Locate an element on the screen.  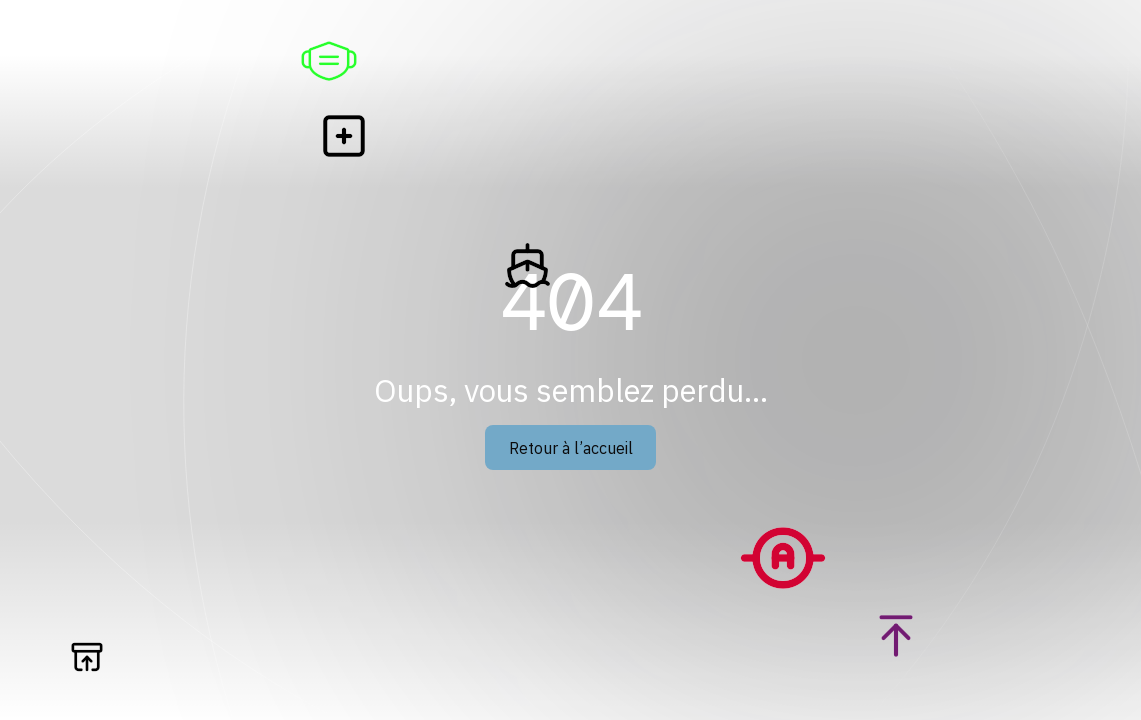
indicates face mask required or health safety guidelines is located at coordinates (329, 62).